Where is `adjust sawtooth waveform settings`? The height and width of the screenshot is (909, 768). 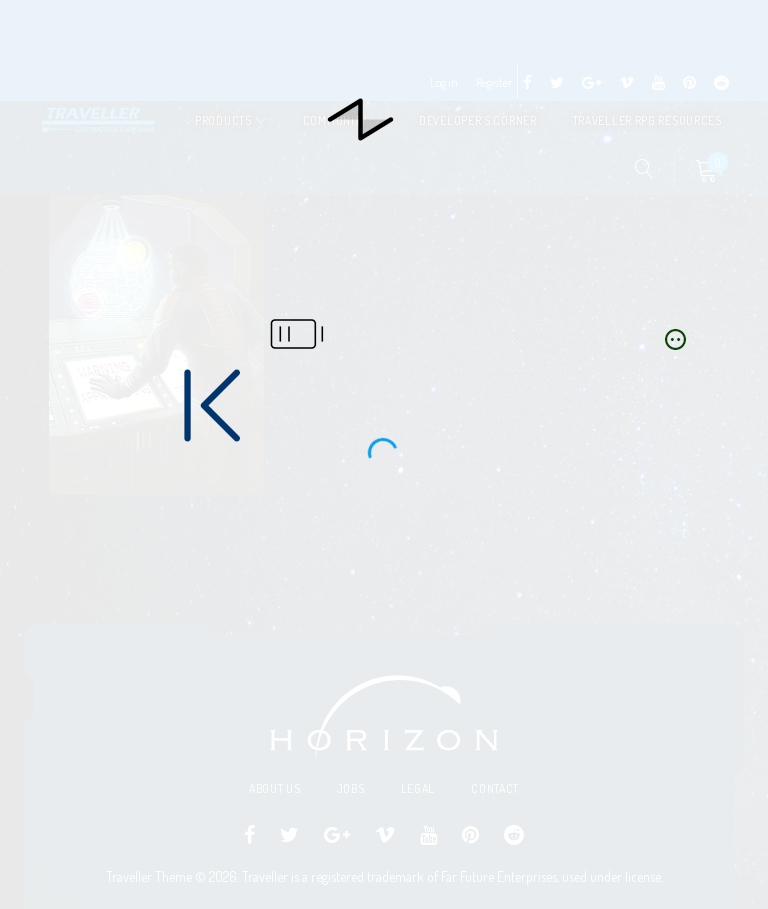
adjust sawtooth waveform settings is located at coordinates (360, 119).